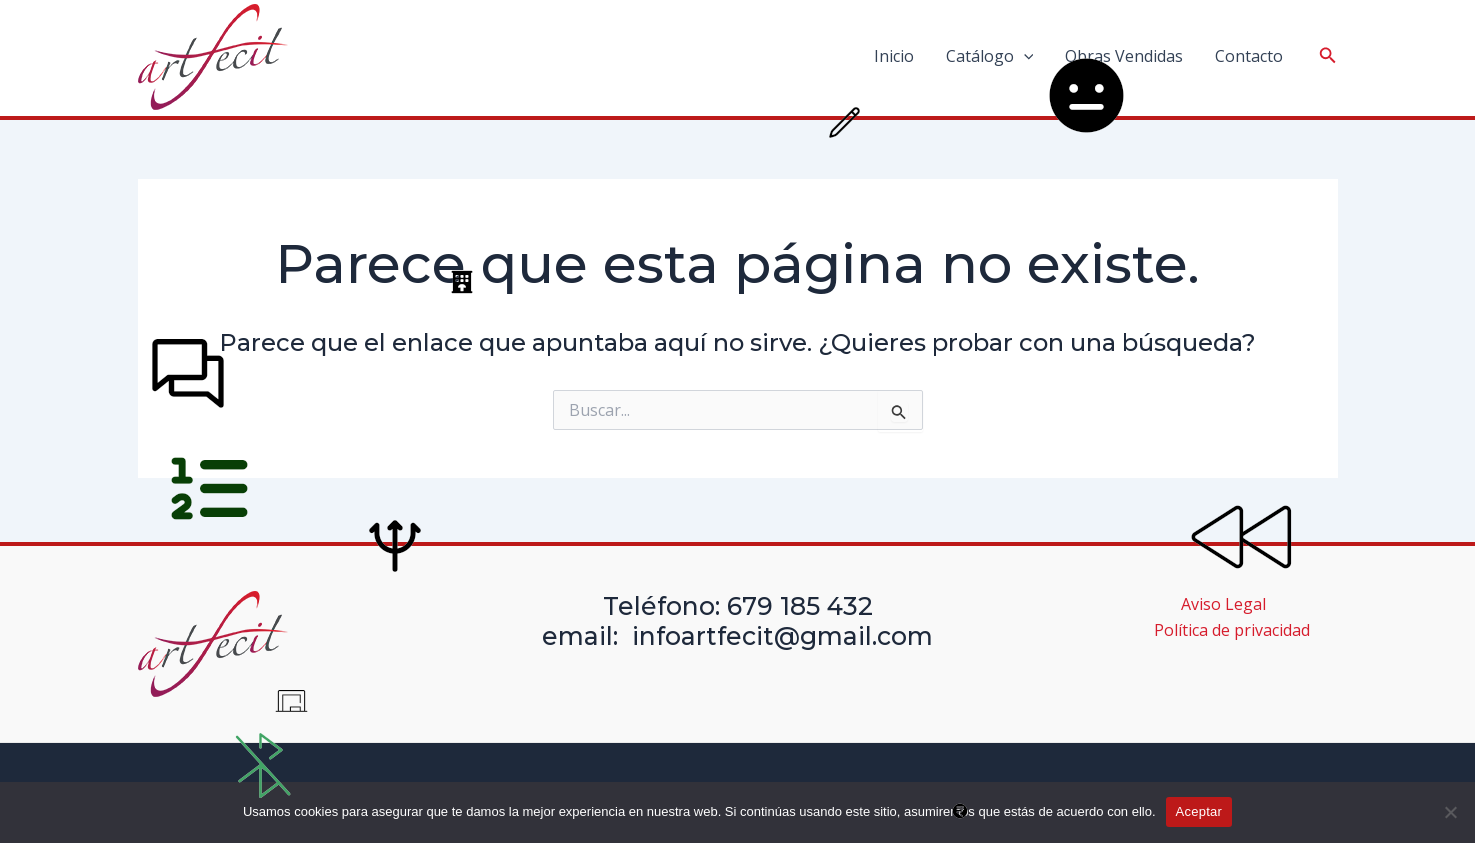 The image size is (1475, 843). Describe the element at coordinates (188, 372) in the screenshot. I see `open your conversations` at that location.